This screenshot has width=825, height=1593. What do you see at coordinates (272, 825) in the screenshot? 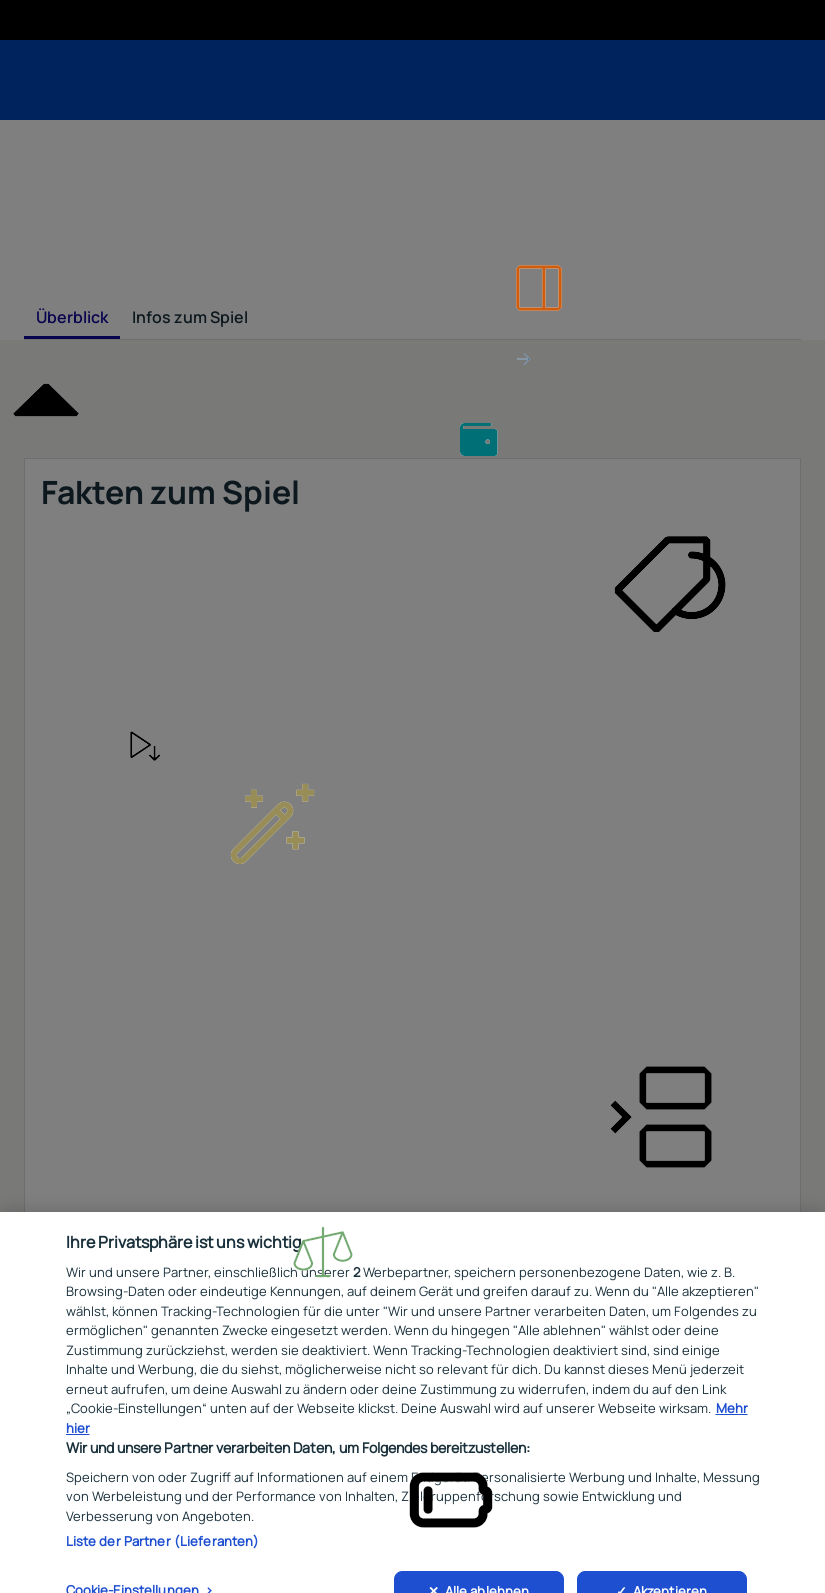
I see `apply automatic formatting or enhancements` at bounding box center [272, 825].